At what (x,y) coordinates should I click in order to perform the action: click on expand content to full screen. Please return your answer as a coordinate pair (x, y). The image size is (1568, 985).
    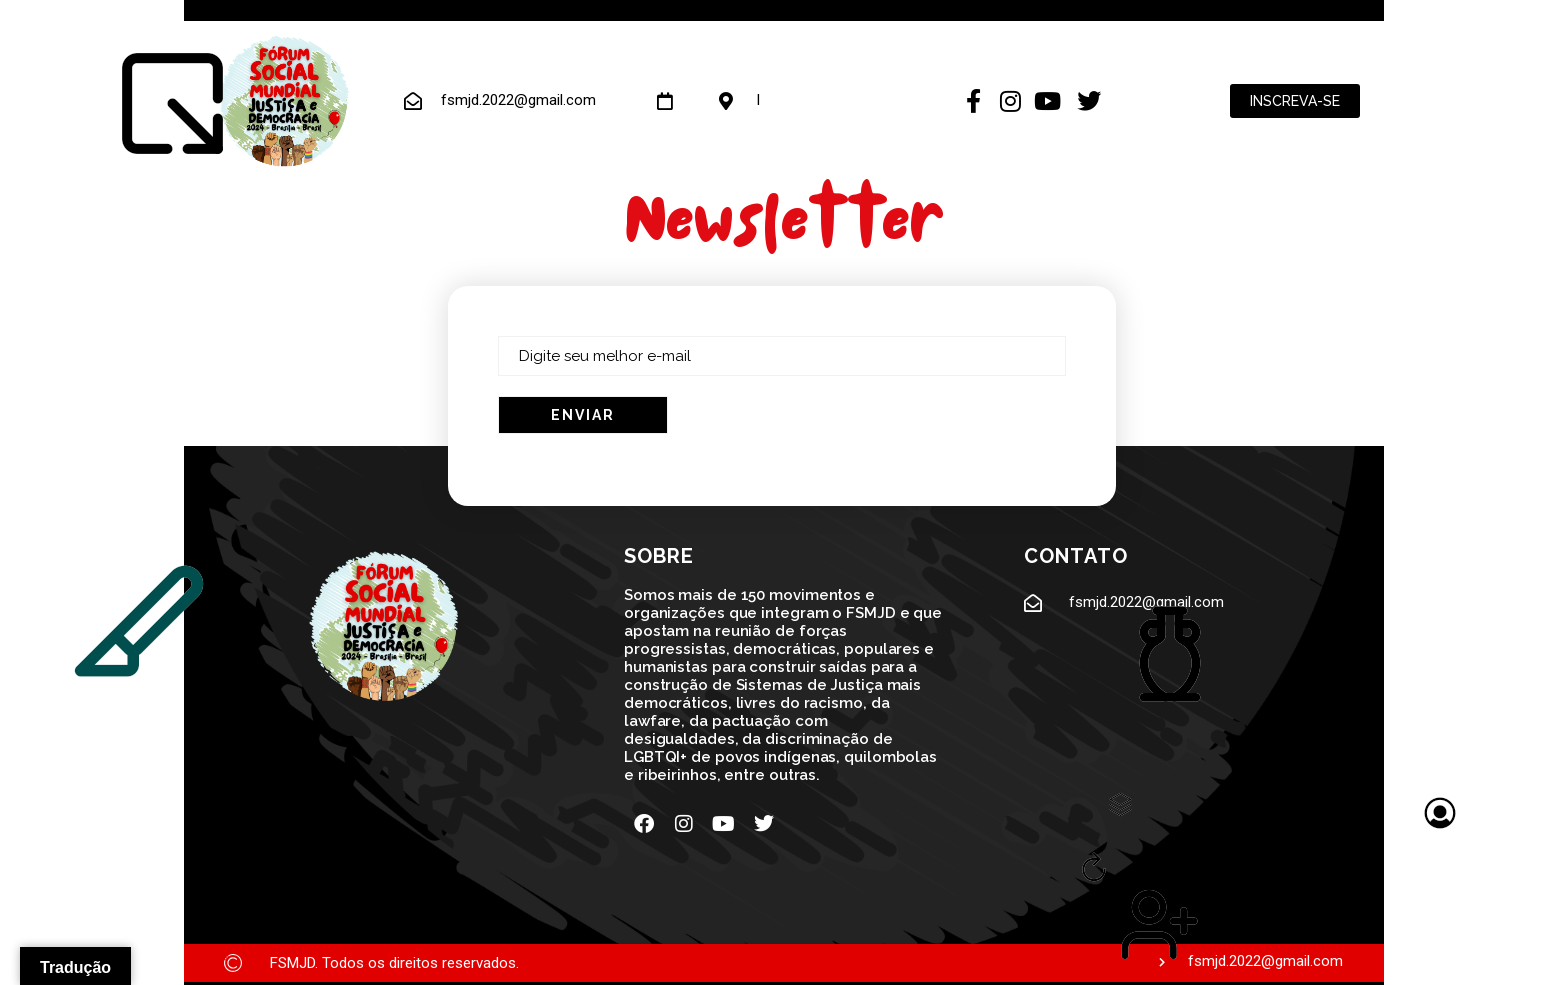
    Looking at the image, I should click on (172, 103).